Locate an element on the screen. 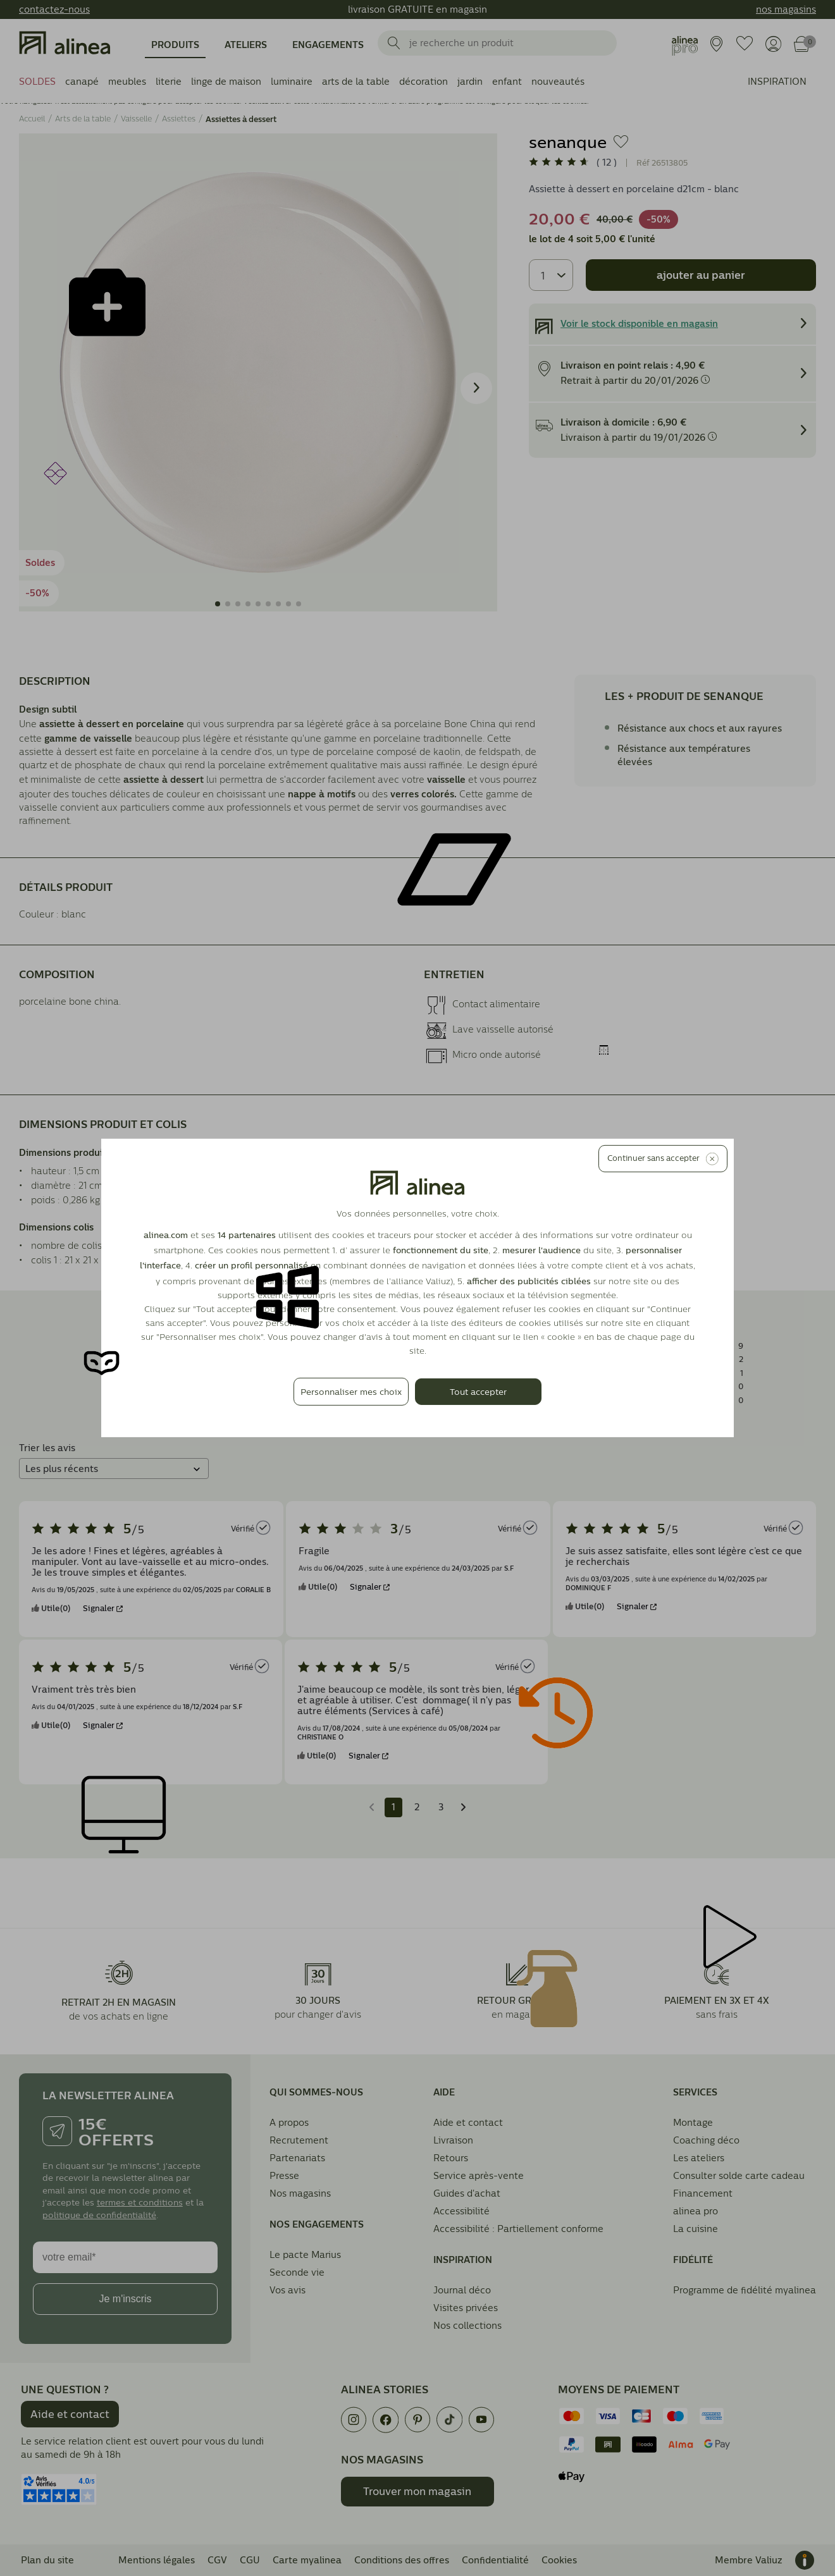 Image resolution: width=835 pixels, height=2576 pixels. open the windows start menu is located at coordinates (290, 1297).